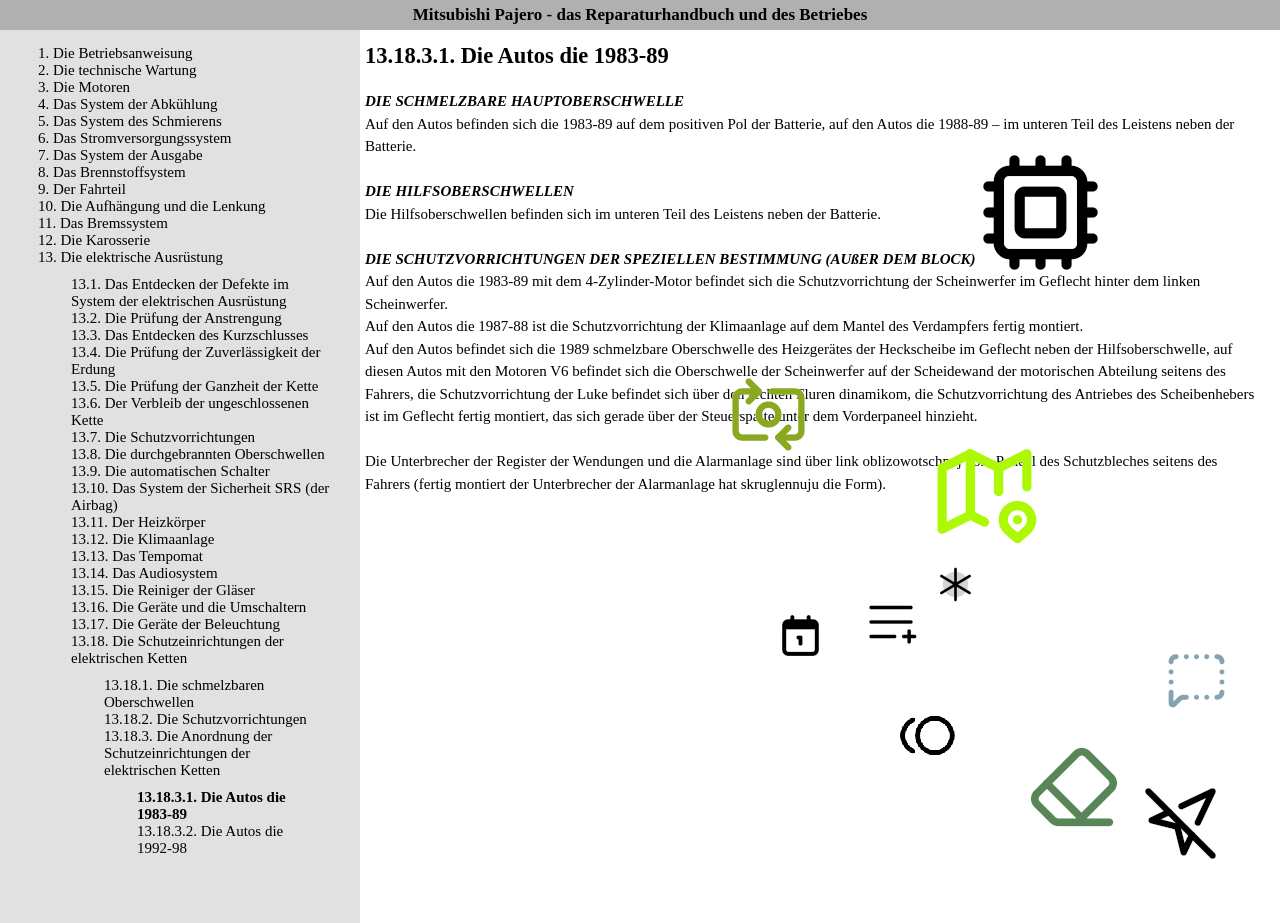 The image size is (1280, 923). Describe the element at coordinates (891, 622) in the screenshot. I see `add a new item to the list` at that location.